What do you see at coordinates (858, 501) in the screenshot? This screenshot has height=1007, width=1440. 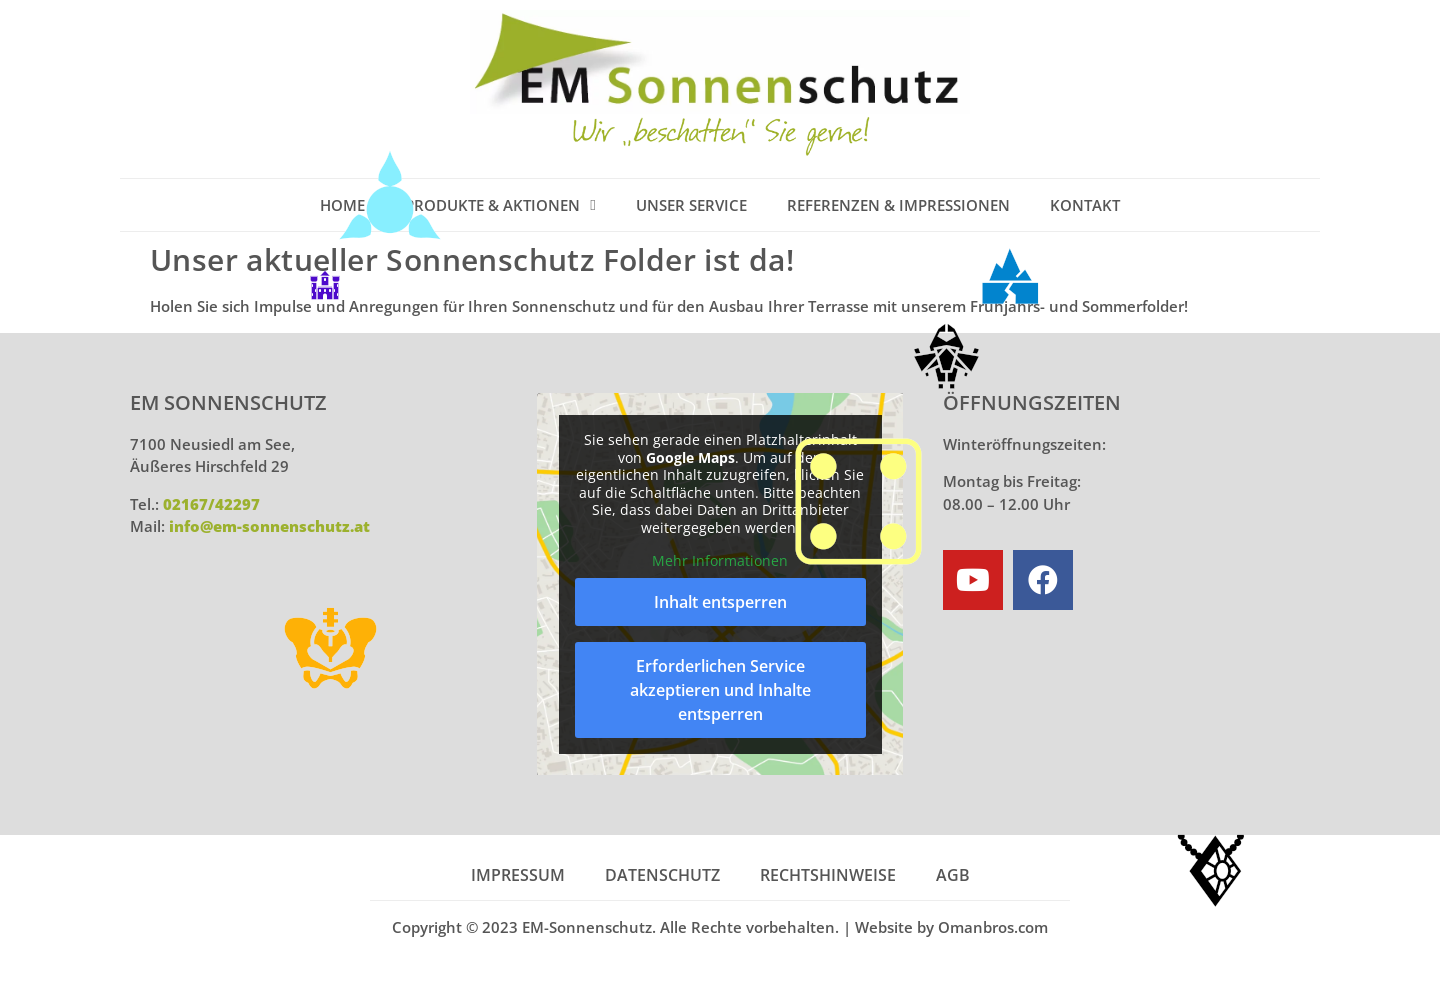 I see `roll the dice or randomize selection` at bounding box center [858, 501].